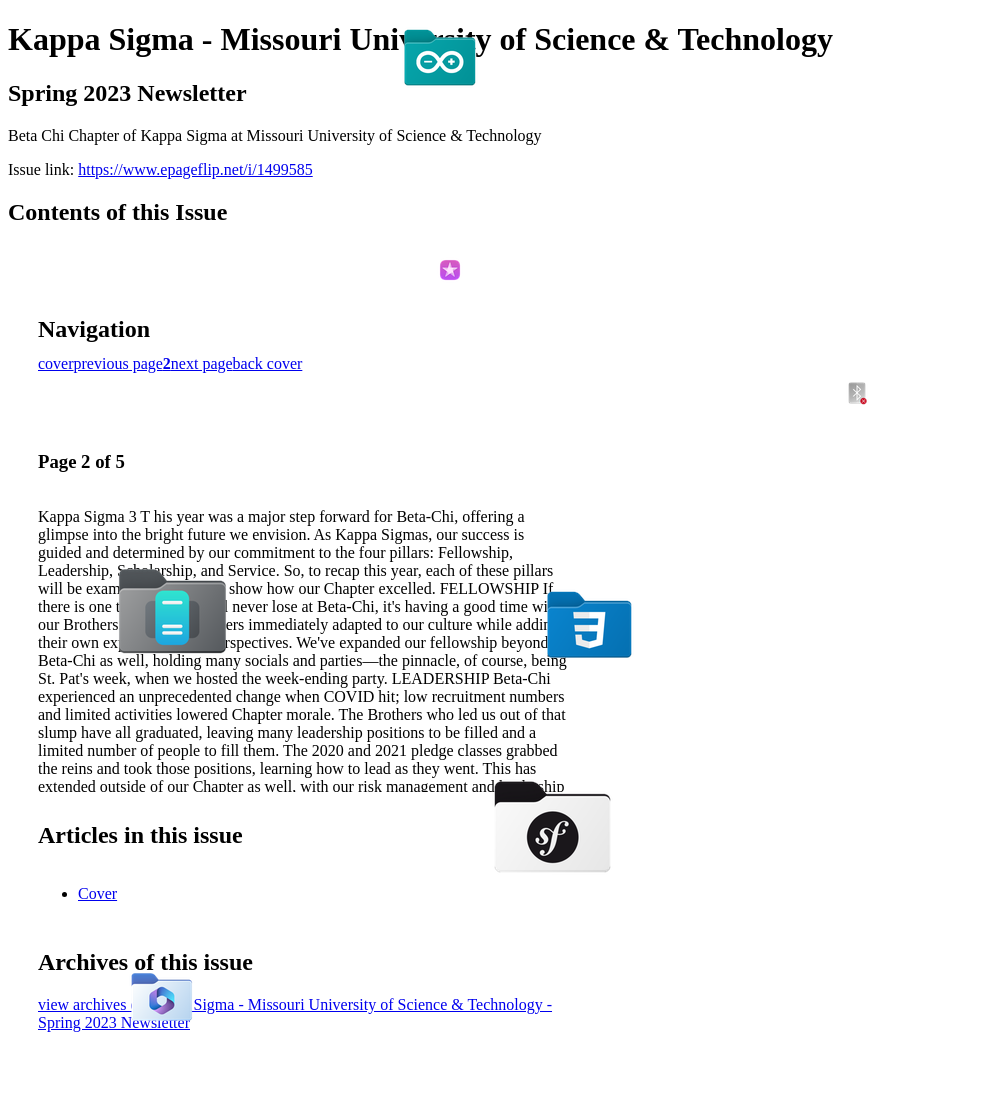  Describe the element at coordinates (439, 59) in the screenshot. I see `open arduino project files folder` at that location.